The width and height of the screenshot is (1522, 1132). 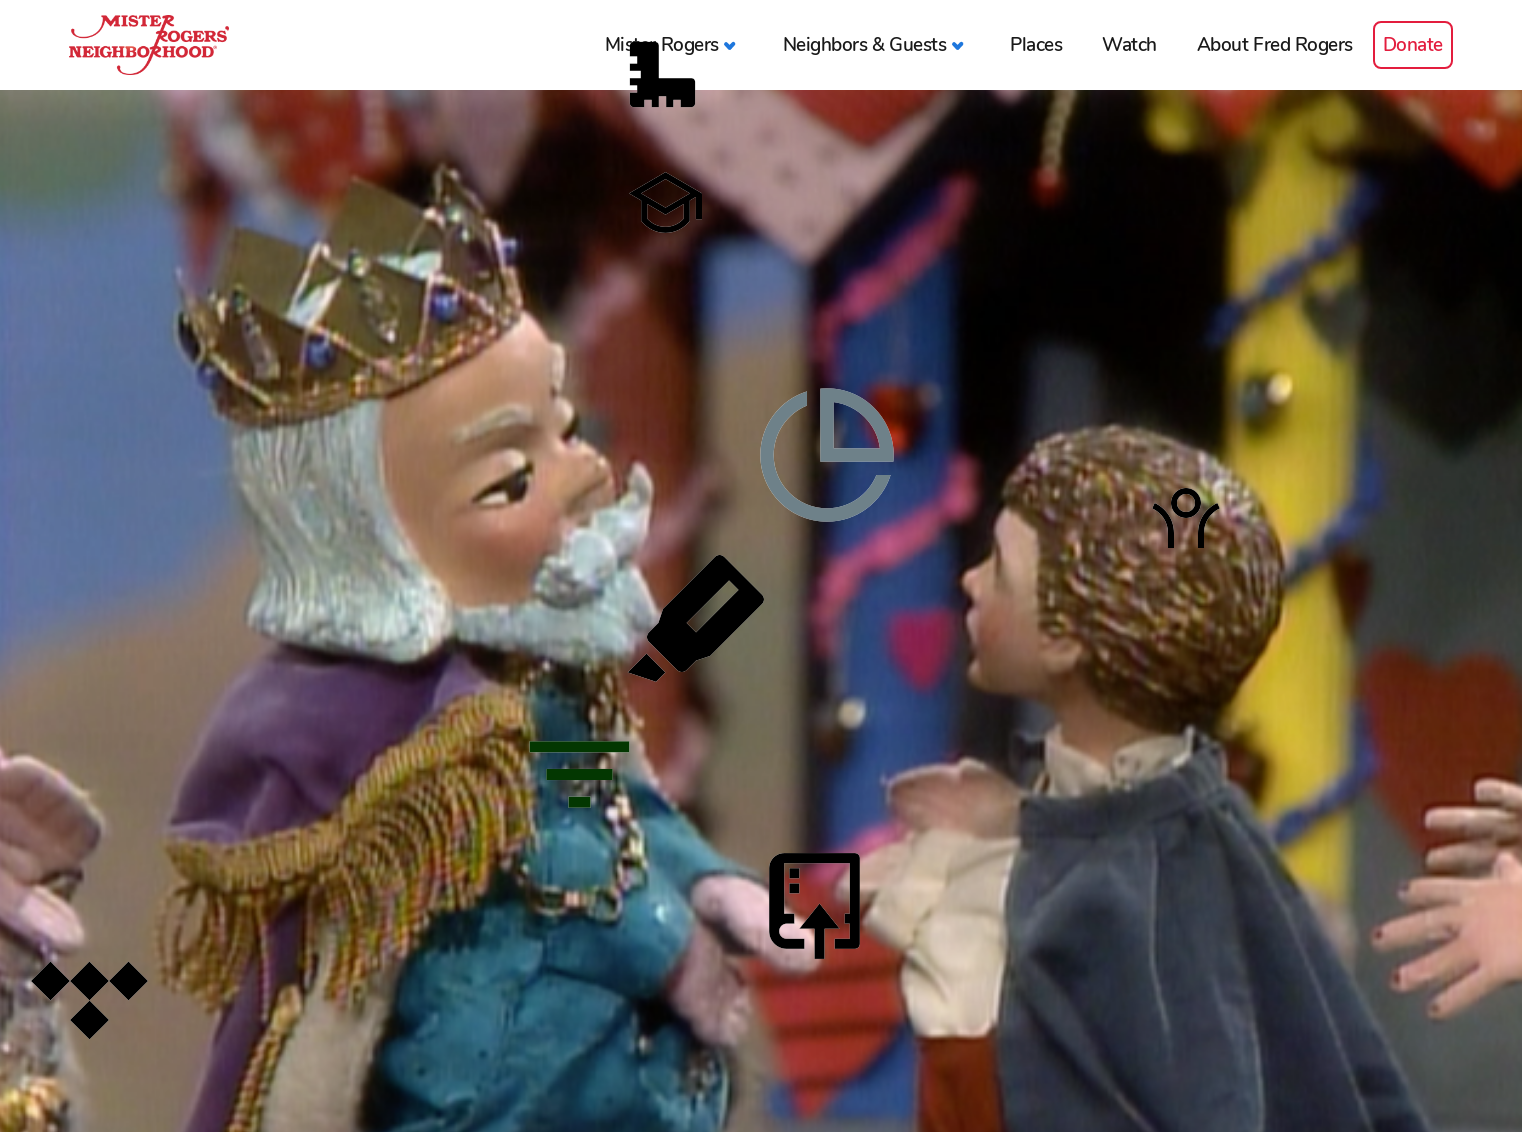 I want to click on view analytics or statistics, so click(x=827, y=455).